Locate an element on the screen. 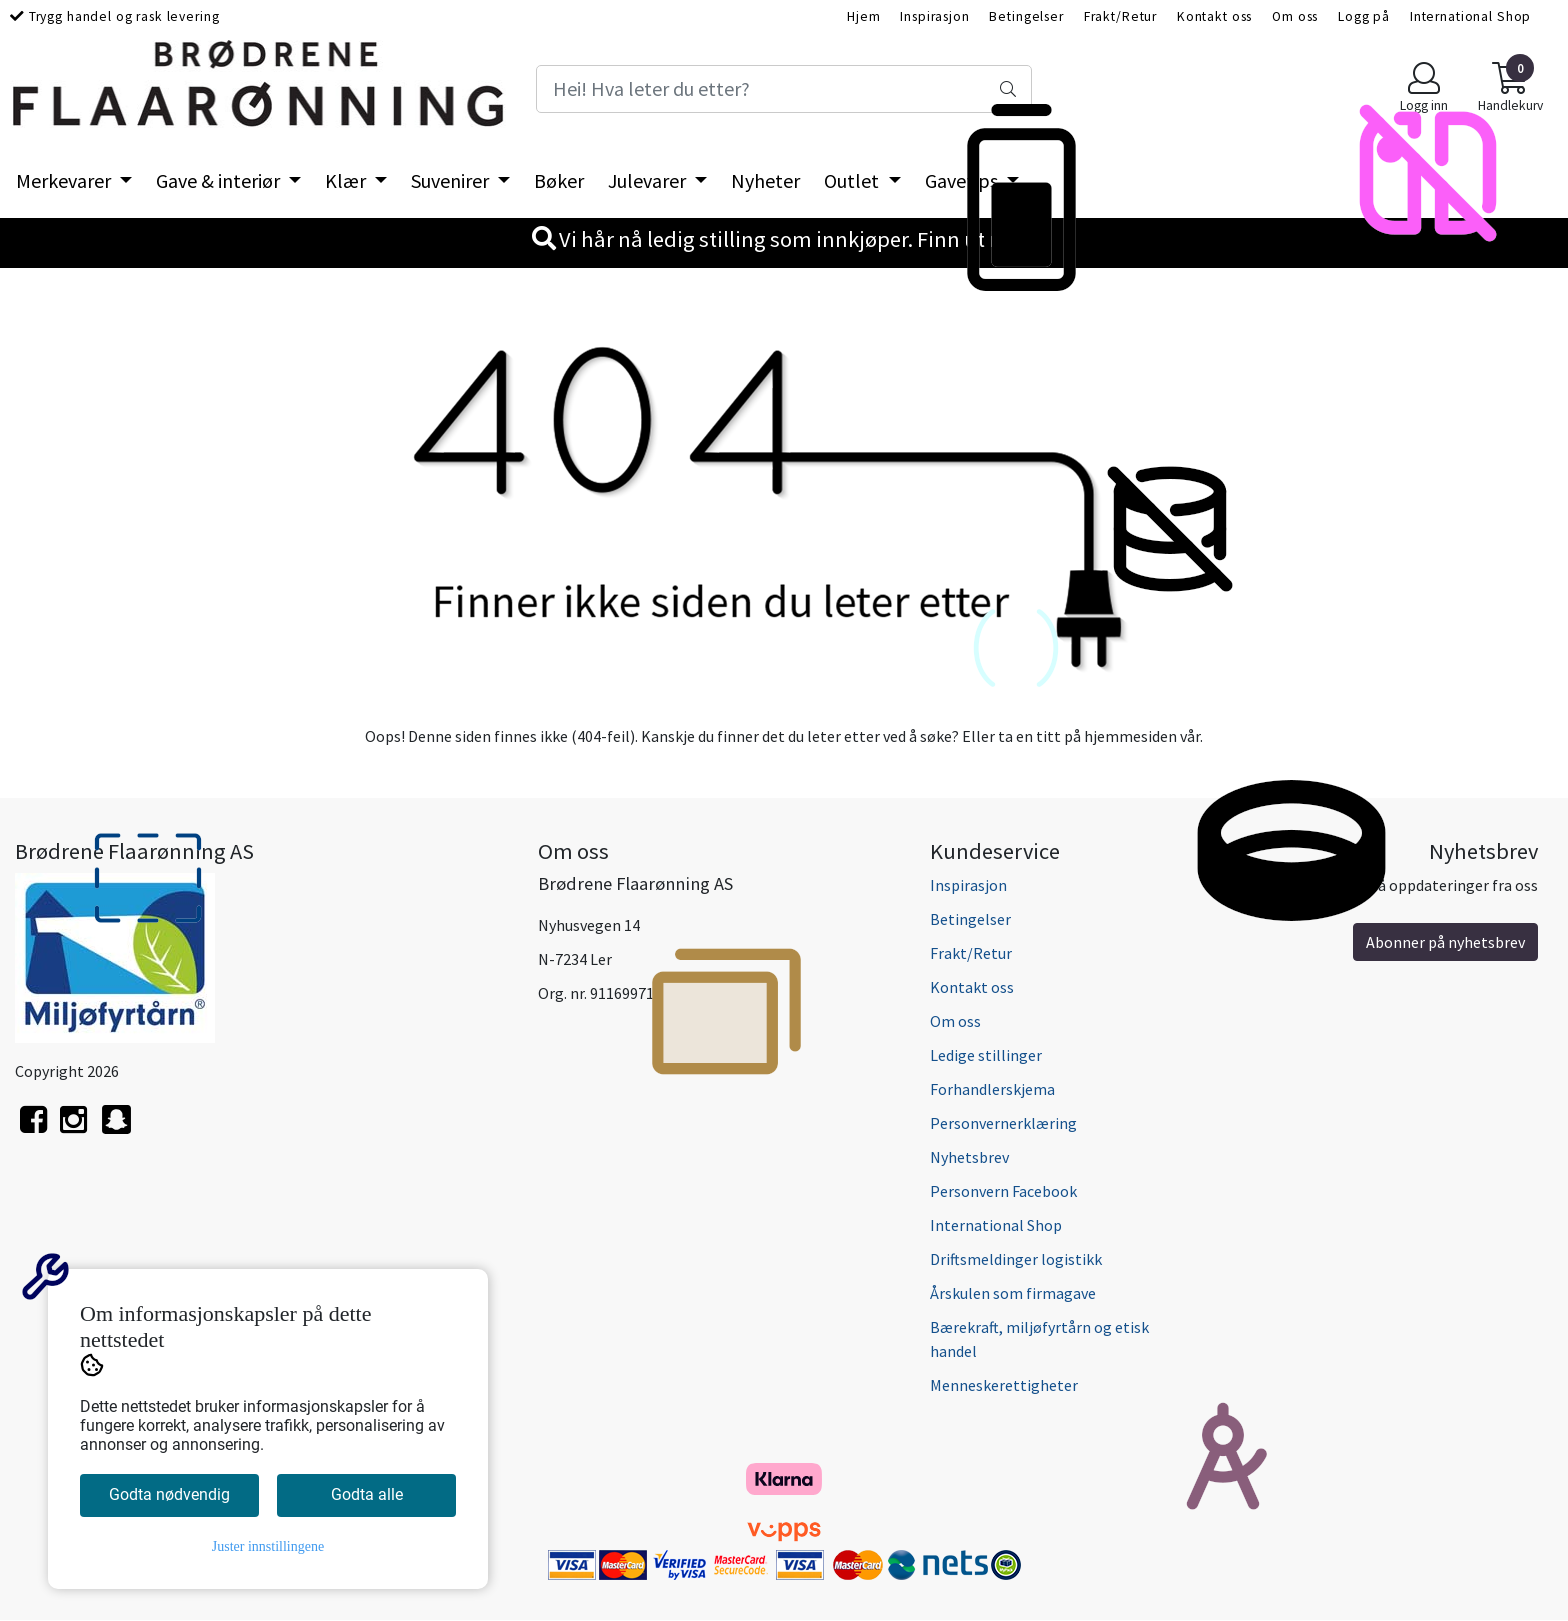 This screenshot has width=1568, height=1621. access settings or configuration options is located at coordinates (45, 1276).